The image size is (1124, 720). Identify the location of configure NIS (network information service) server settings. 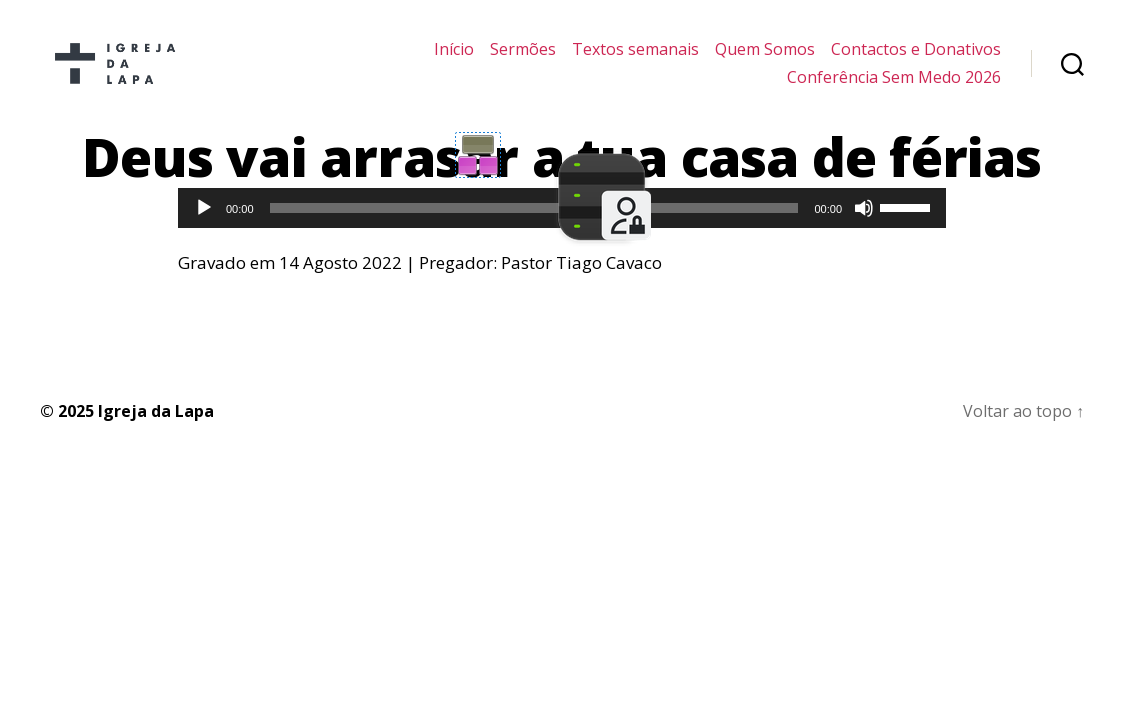
(602, 198).